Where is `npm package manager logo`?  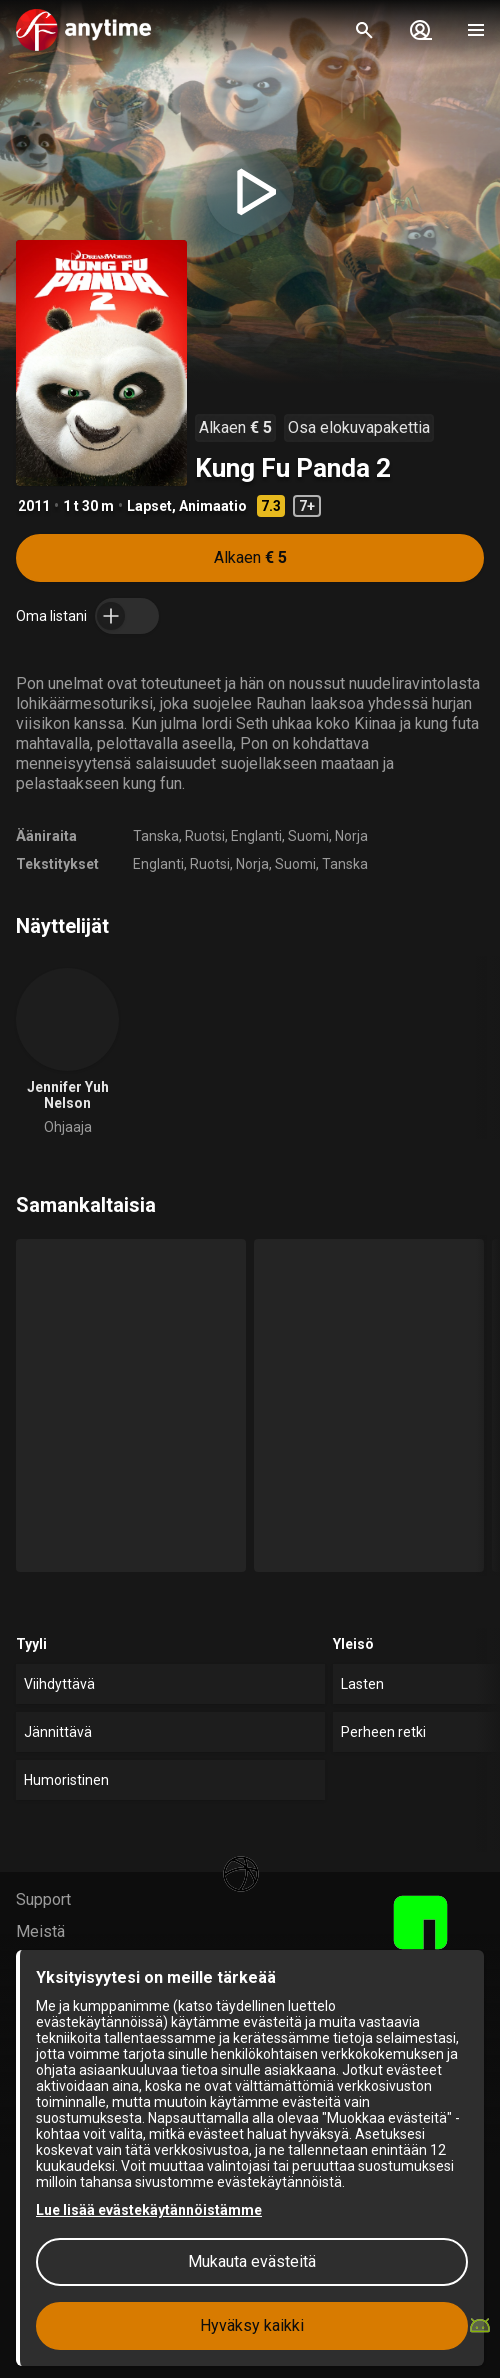 npm package manager logo is located at coordinates (420, 1922).